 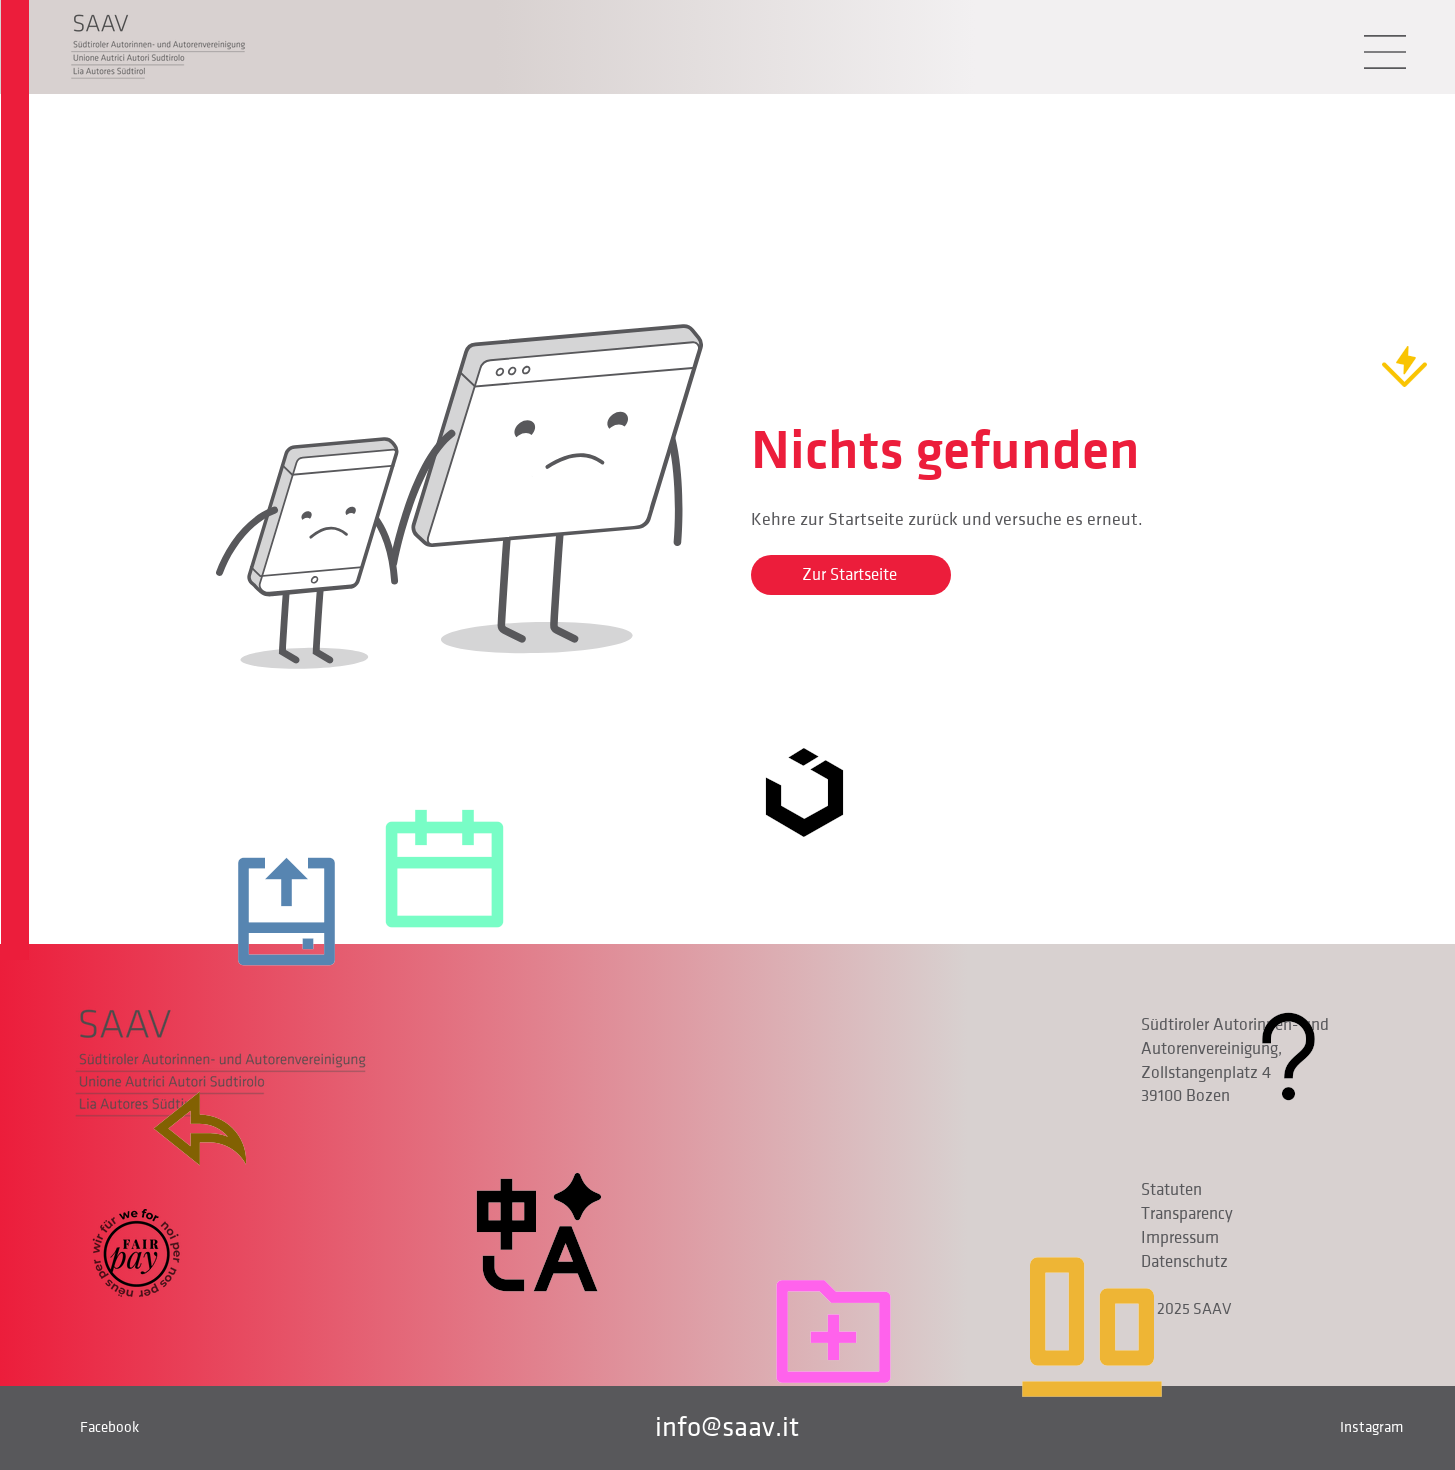 I want to click on uninstall an application, so click(x=286, y=911).